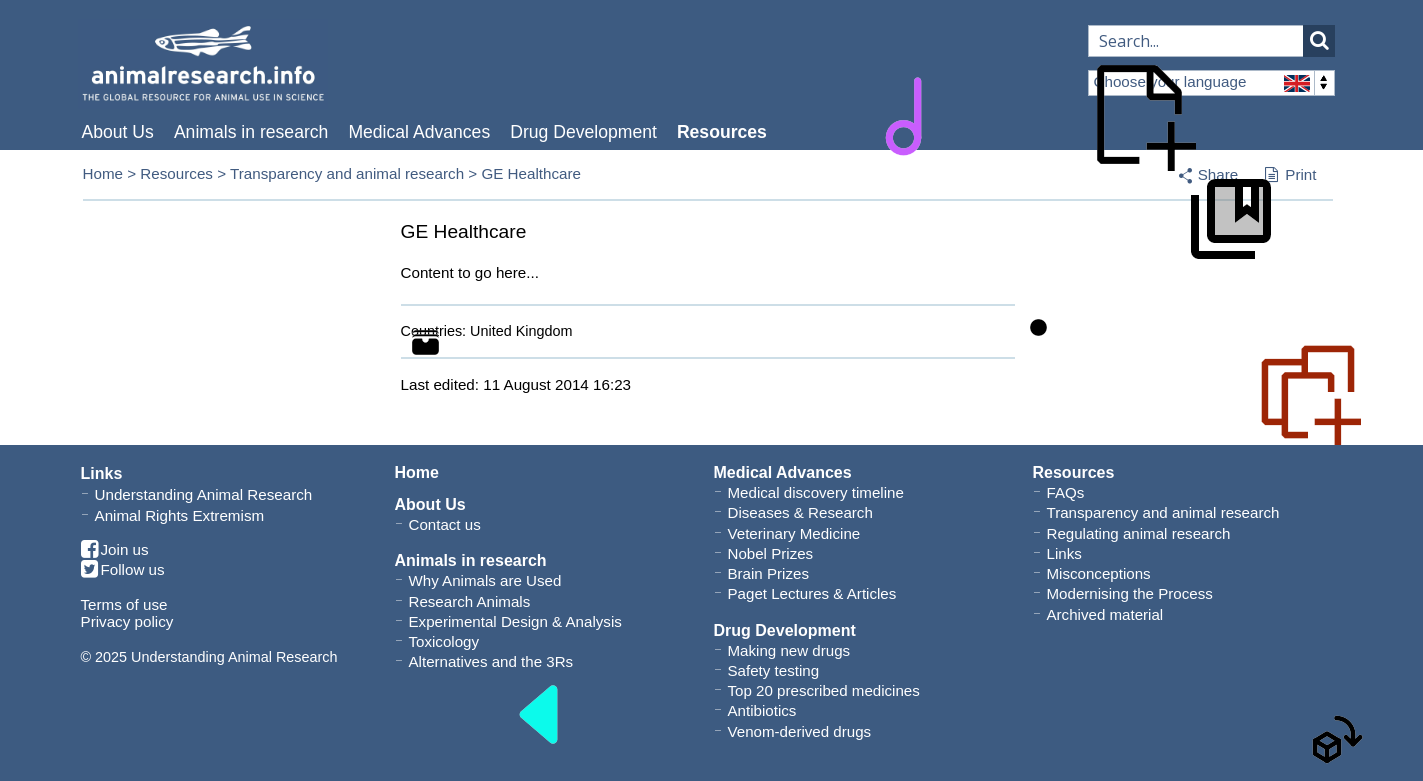 This screenshot has height=781, width=1423. I want to click on create a new file, so click(1139, 114).